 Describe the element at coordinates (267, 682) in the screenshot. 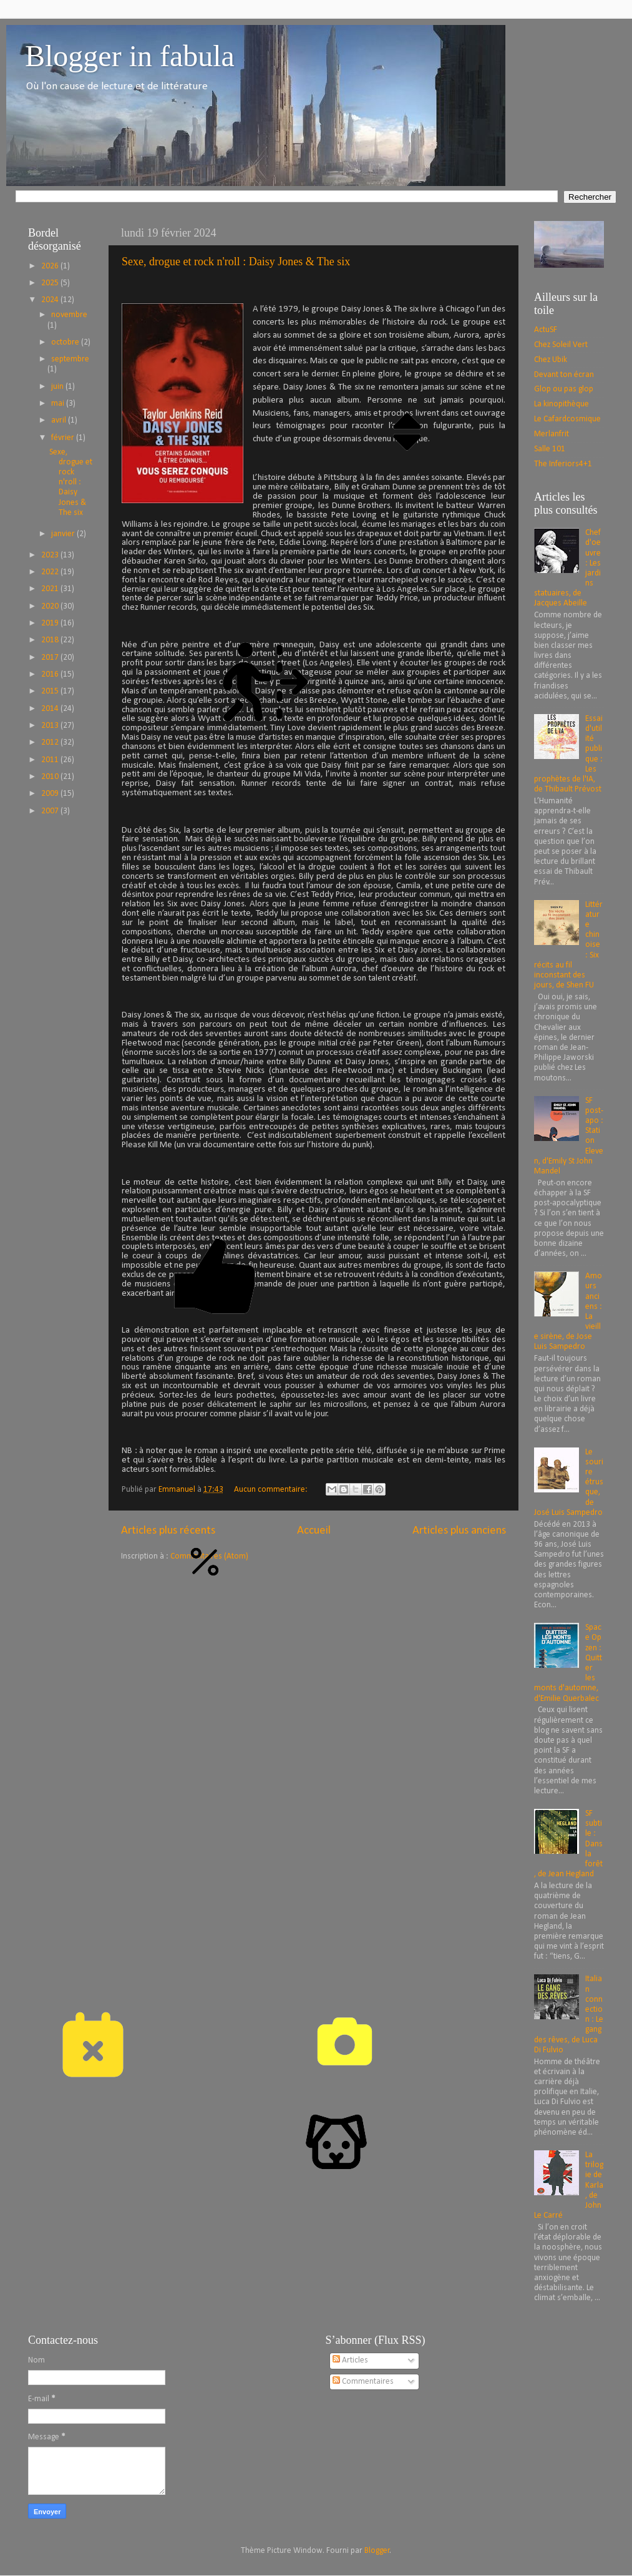

I see `exit or leave current area` at that location.